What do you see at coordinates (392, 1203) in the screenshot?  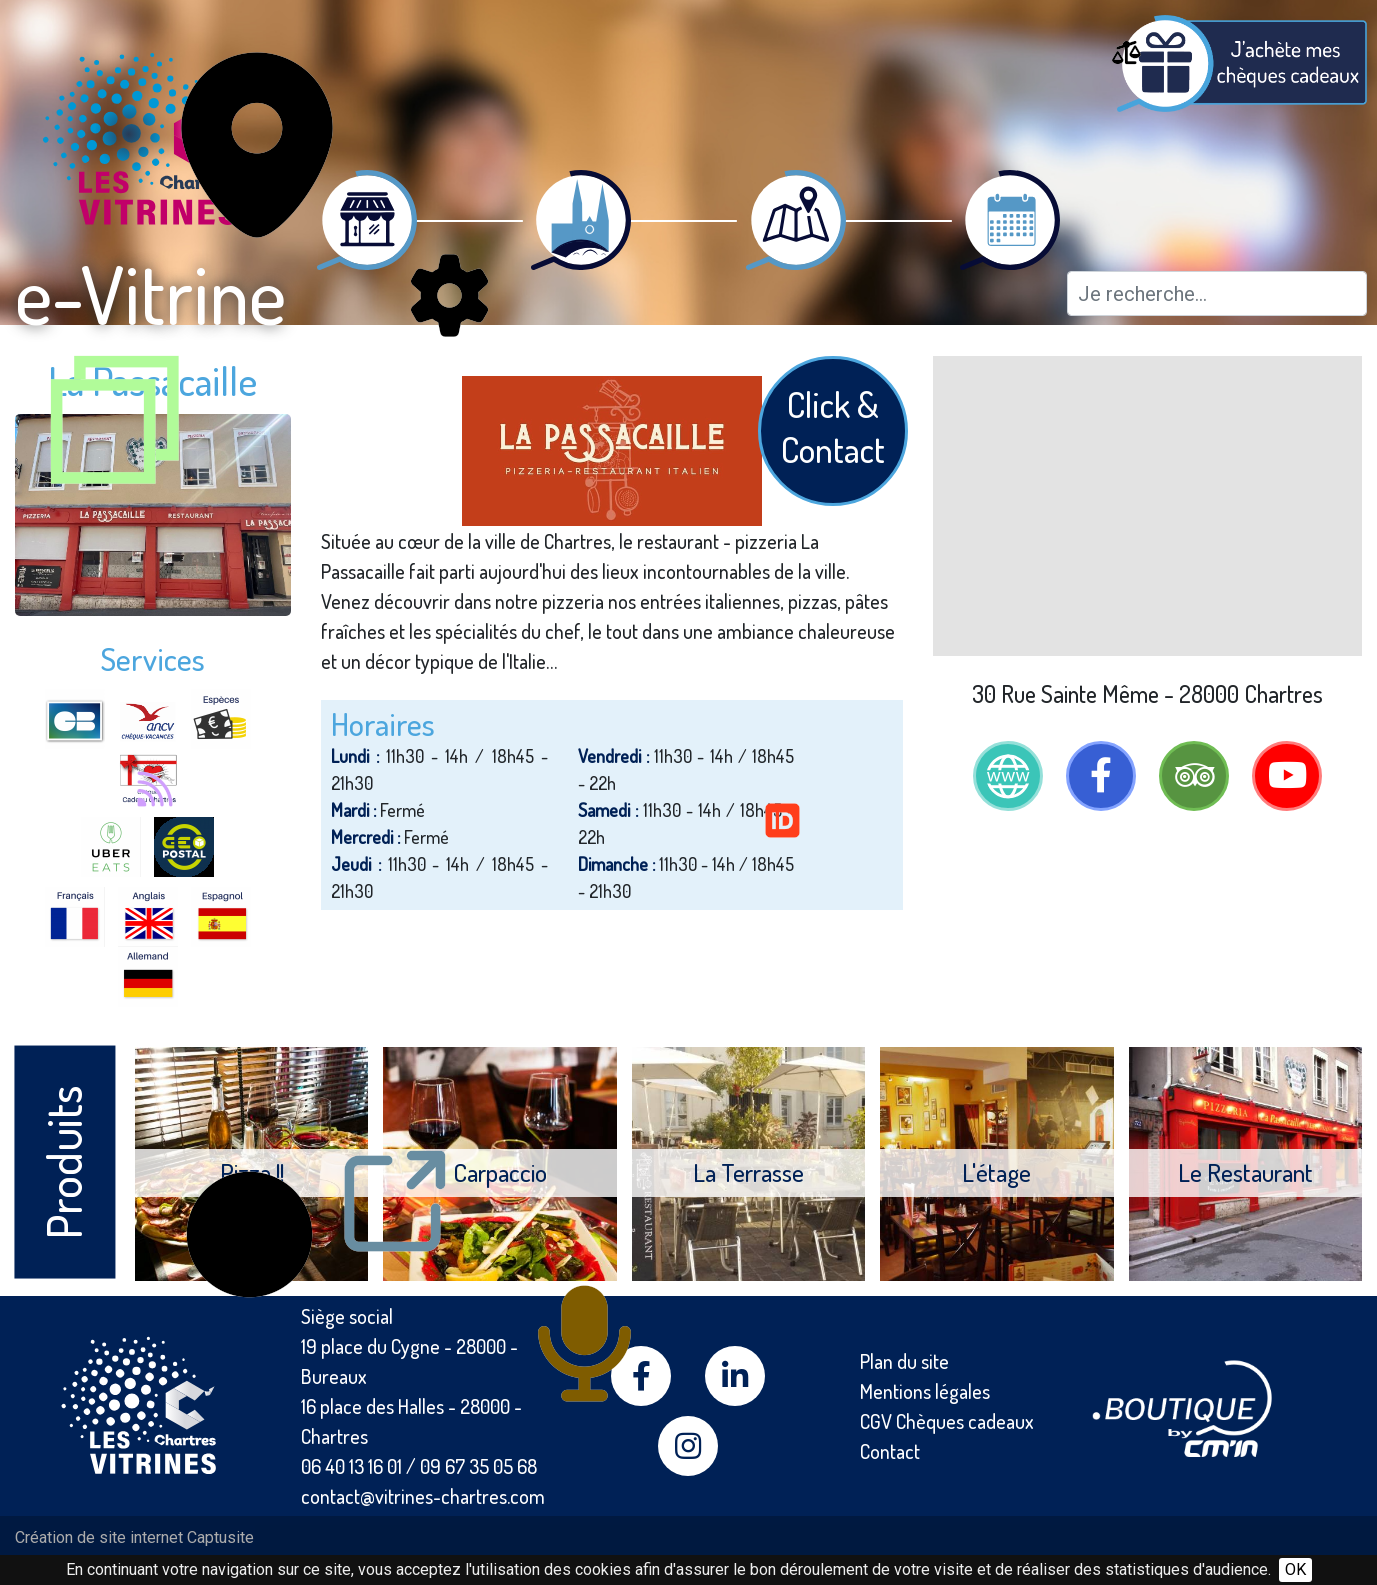 I see `open in a new window` at bounding box center [392, 1203].